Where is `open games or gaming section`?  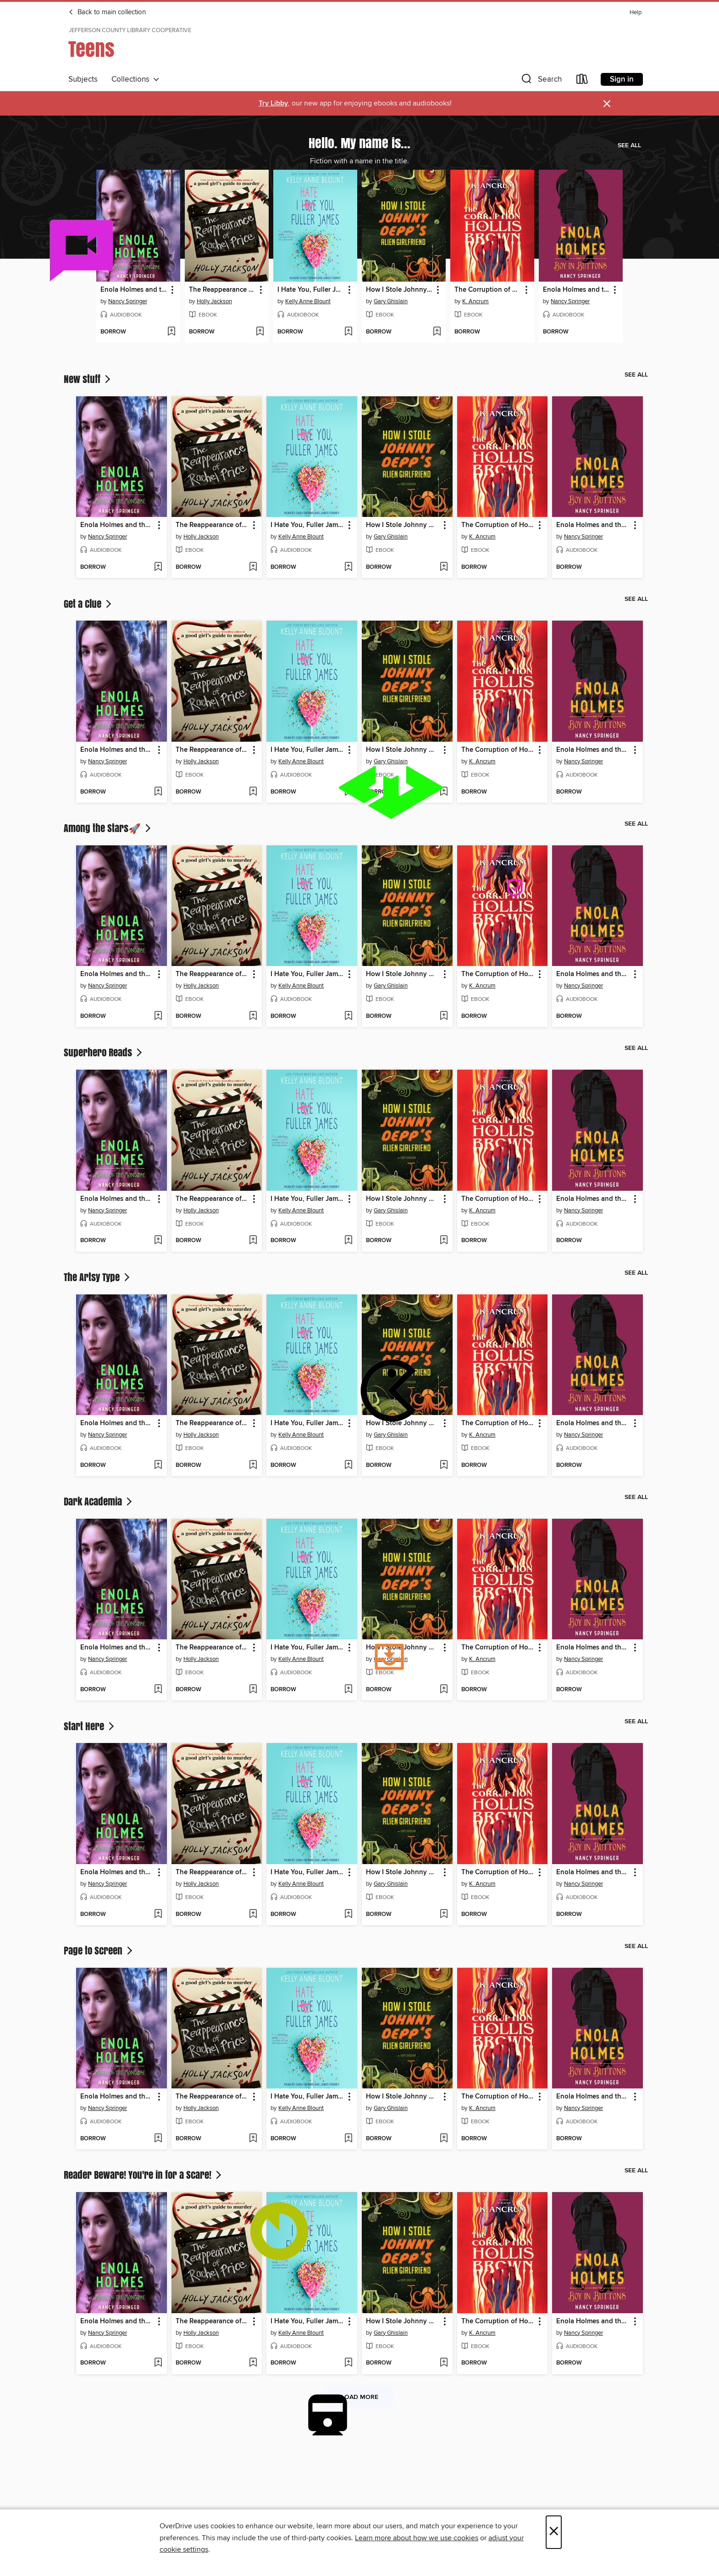
open games or gaming section is located at coordinates (392, 1390).